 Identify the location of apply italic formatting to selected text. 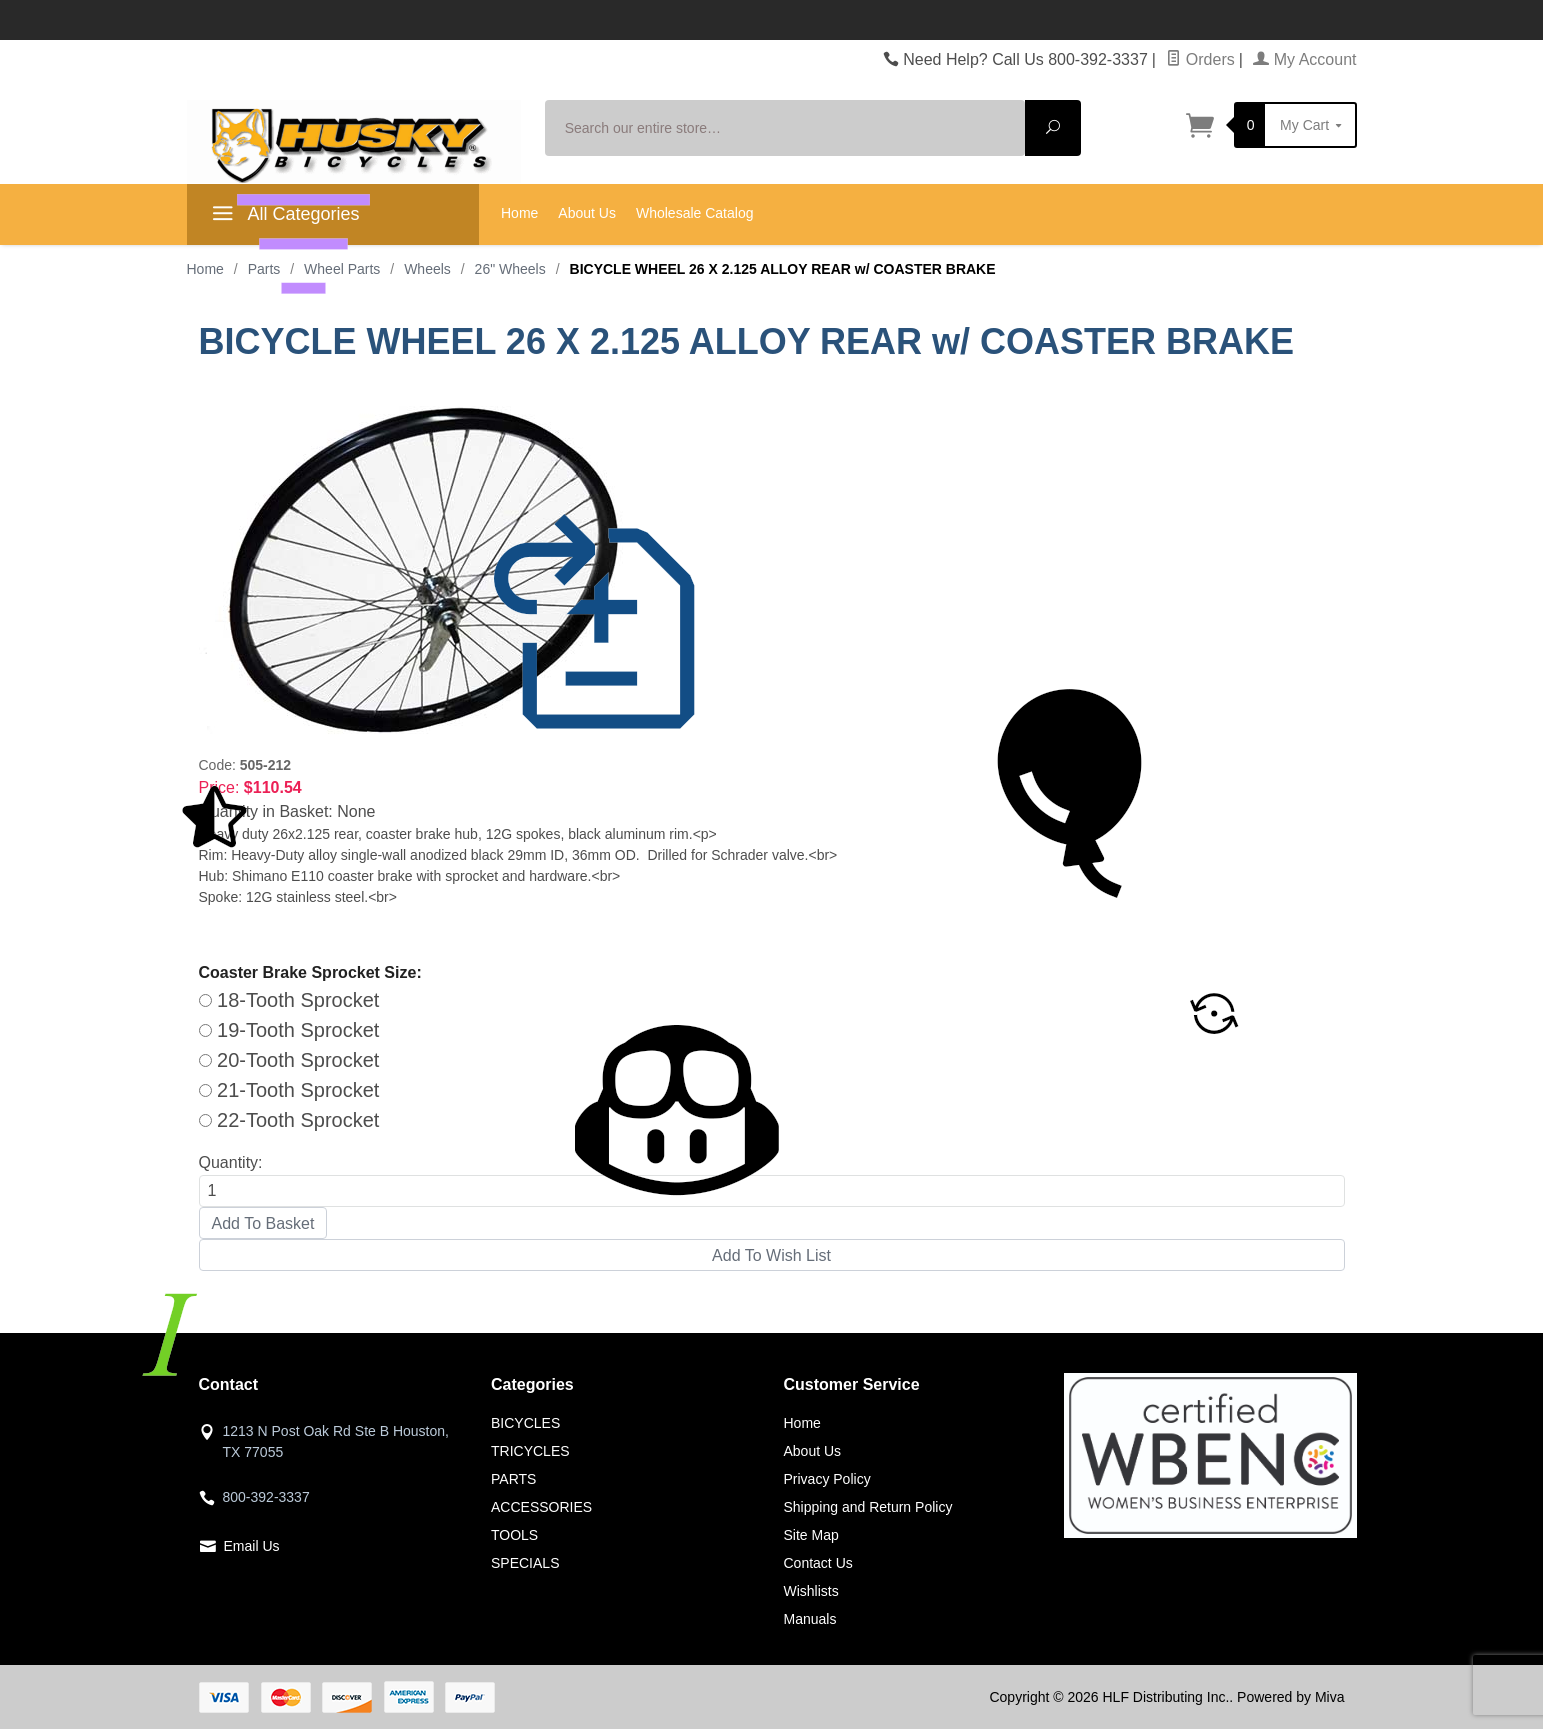
(170, 1335).